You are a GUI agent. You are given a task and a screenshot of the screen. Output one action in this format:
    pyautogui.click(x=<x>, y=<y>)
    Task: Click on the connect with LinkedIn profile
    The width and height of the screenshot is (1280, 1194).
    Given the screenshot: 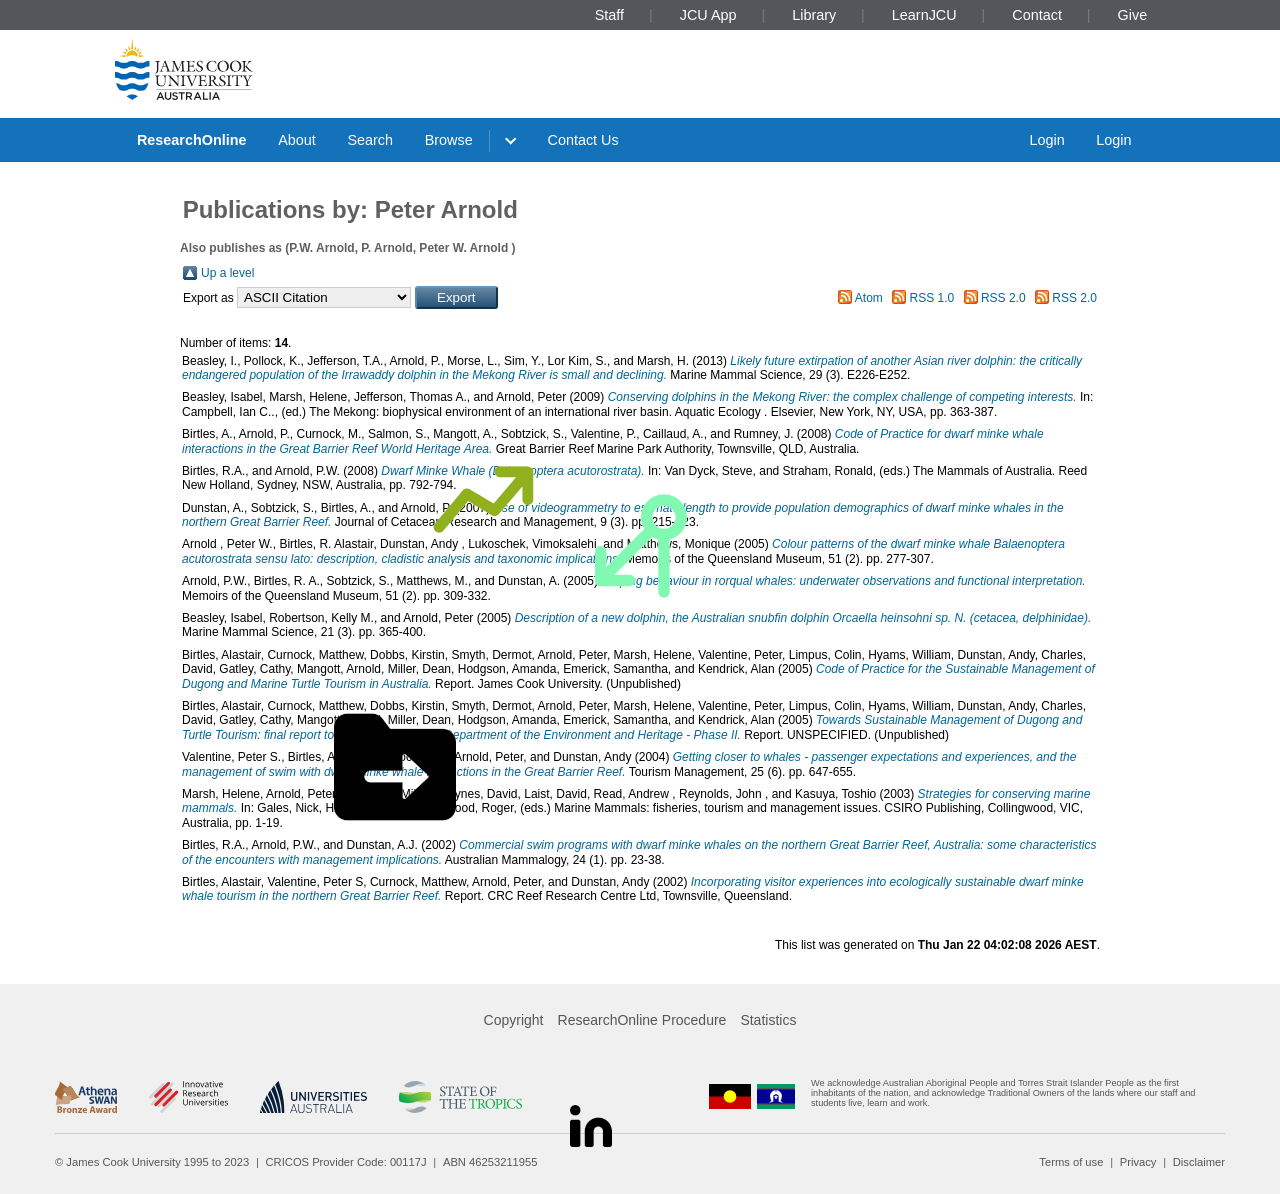 What is the action you would take?
    pyautogui.click(x=591, y=1126)
    